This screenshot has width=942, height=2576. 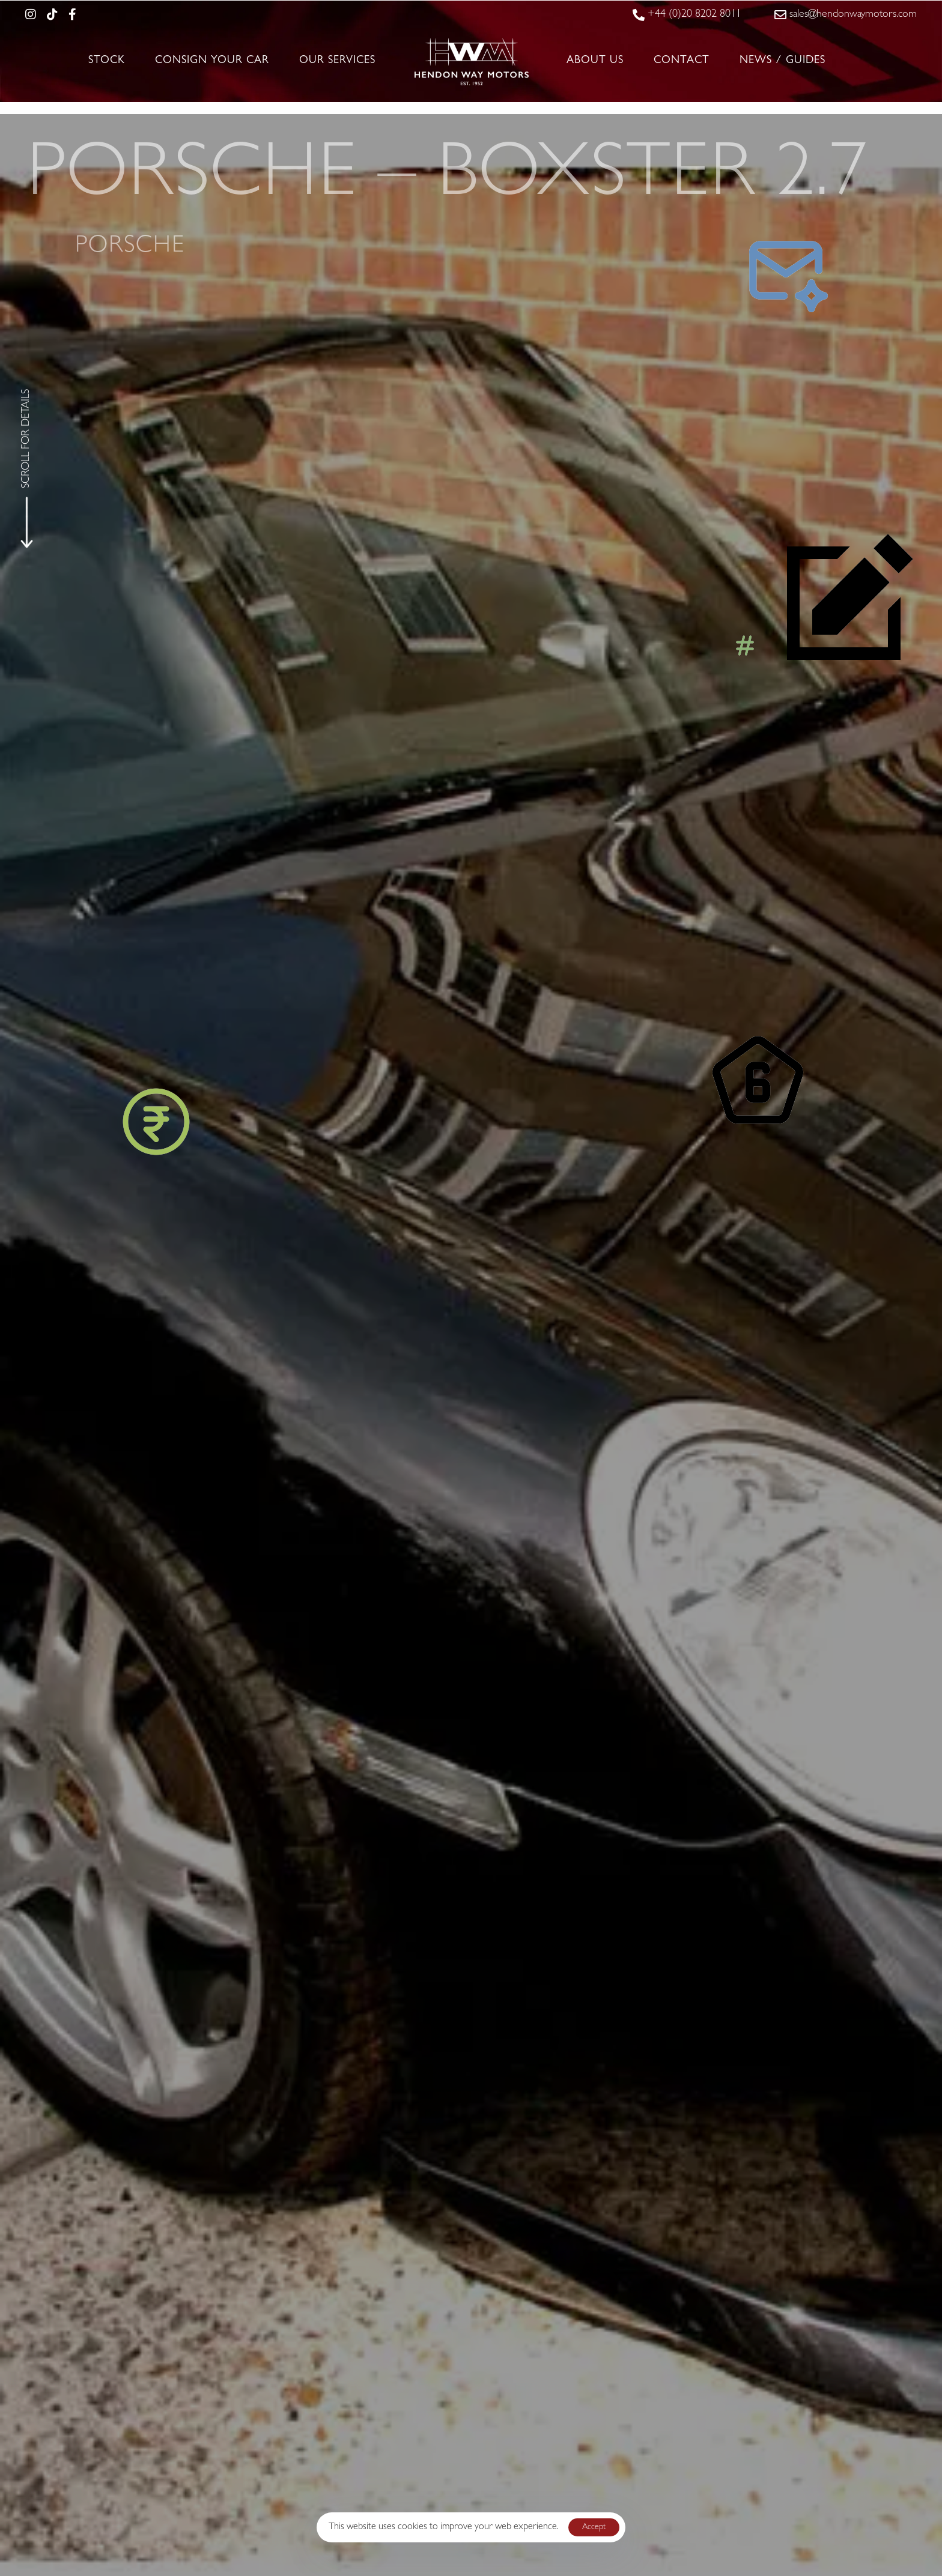 What do you see at coordinates (758, 1082) in the screenshot?
I see `navigate to section 6` at bounding box center [758, 1082].